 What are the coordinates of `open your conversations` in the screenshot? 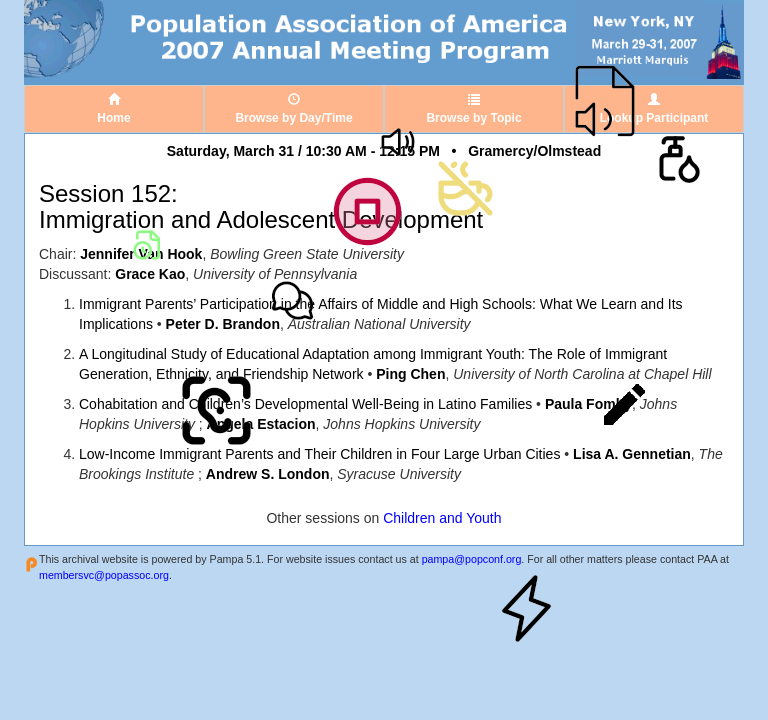 It's located at (292, 300).